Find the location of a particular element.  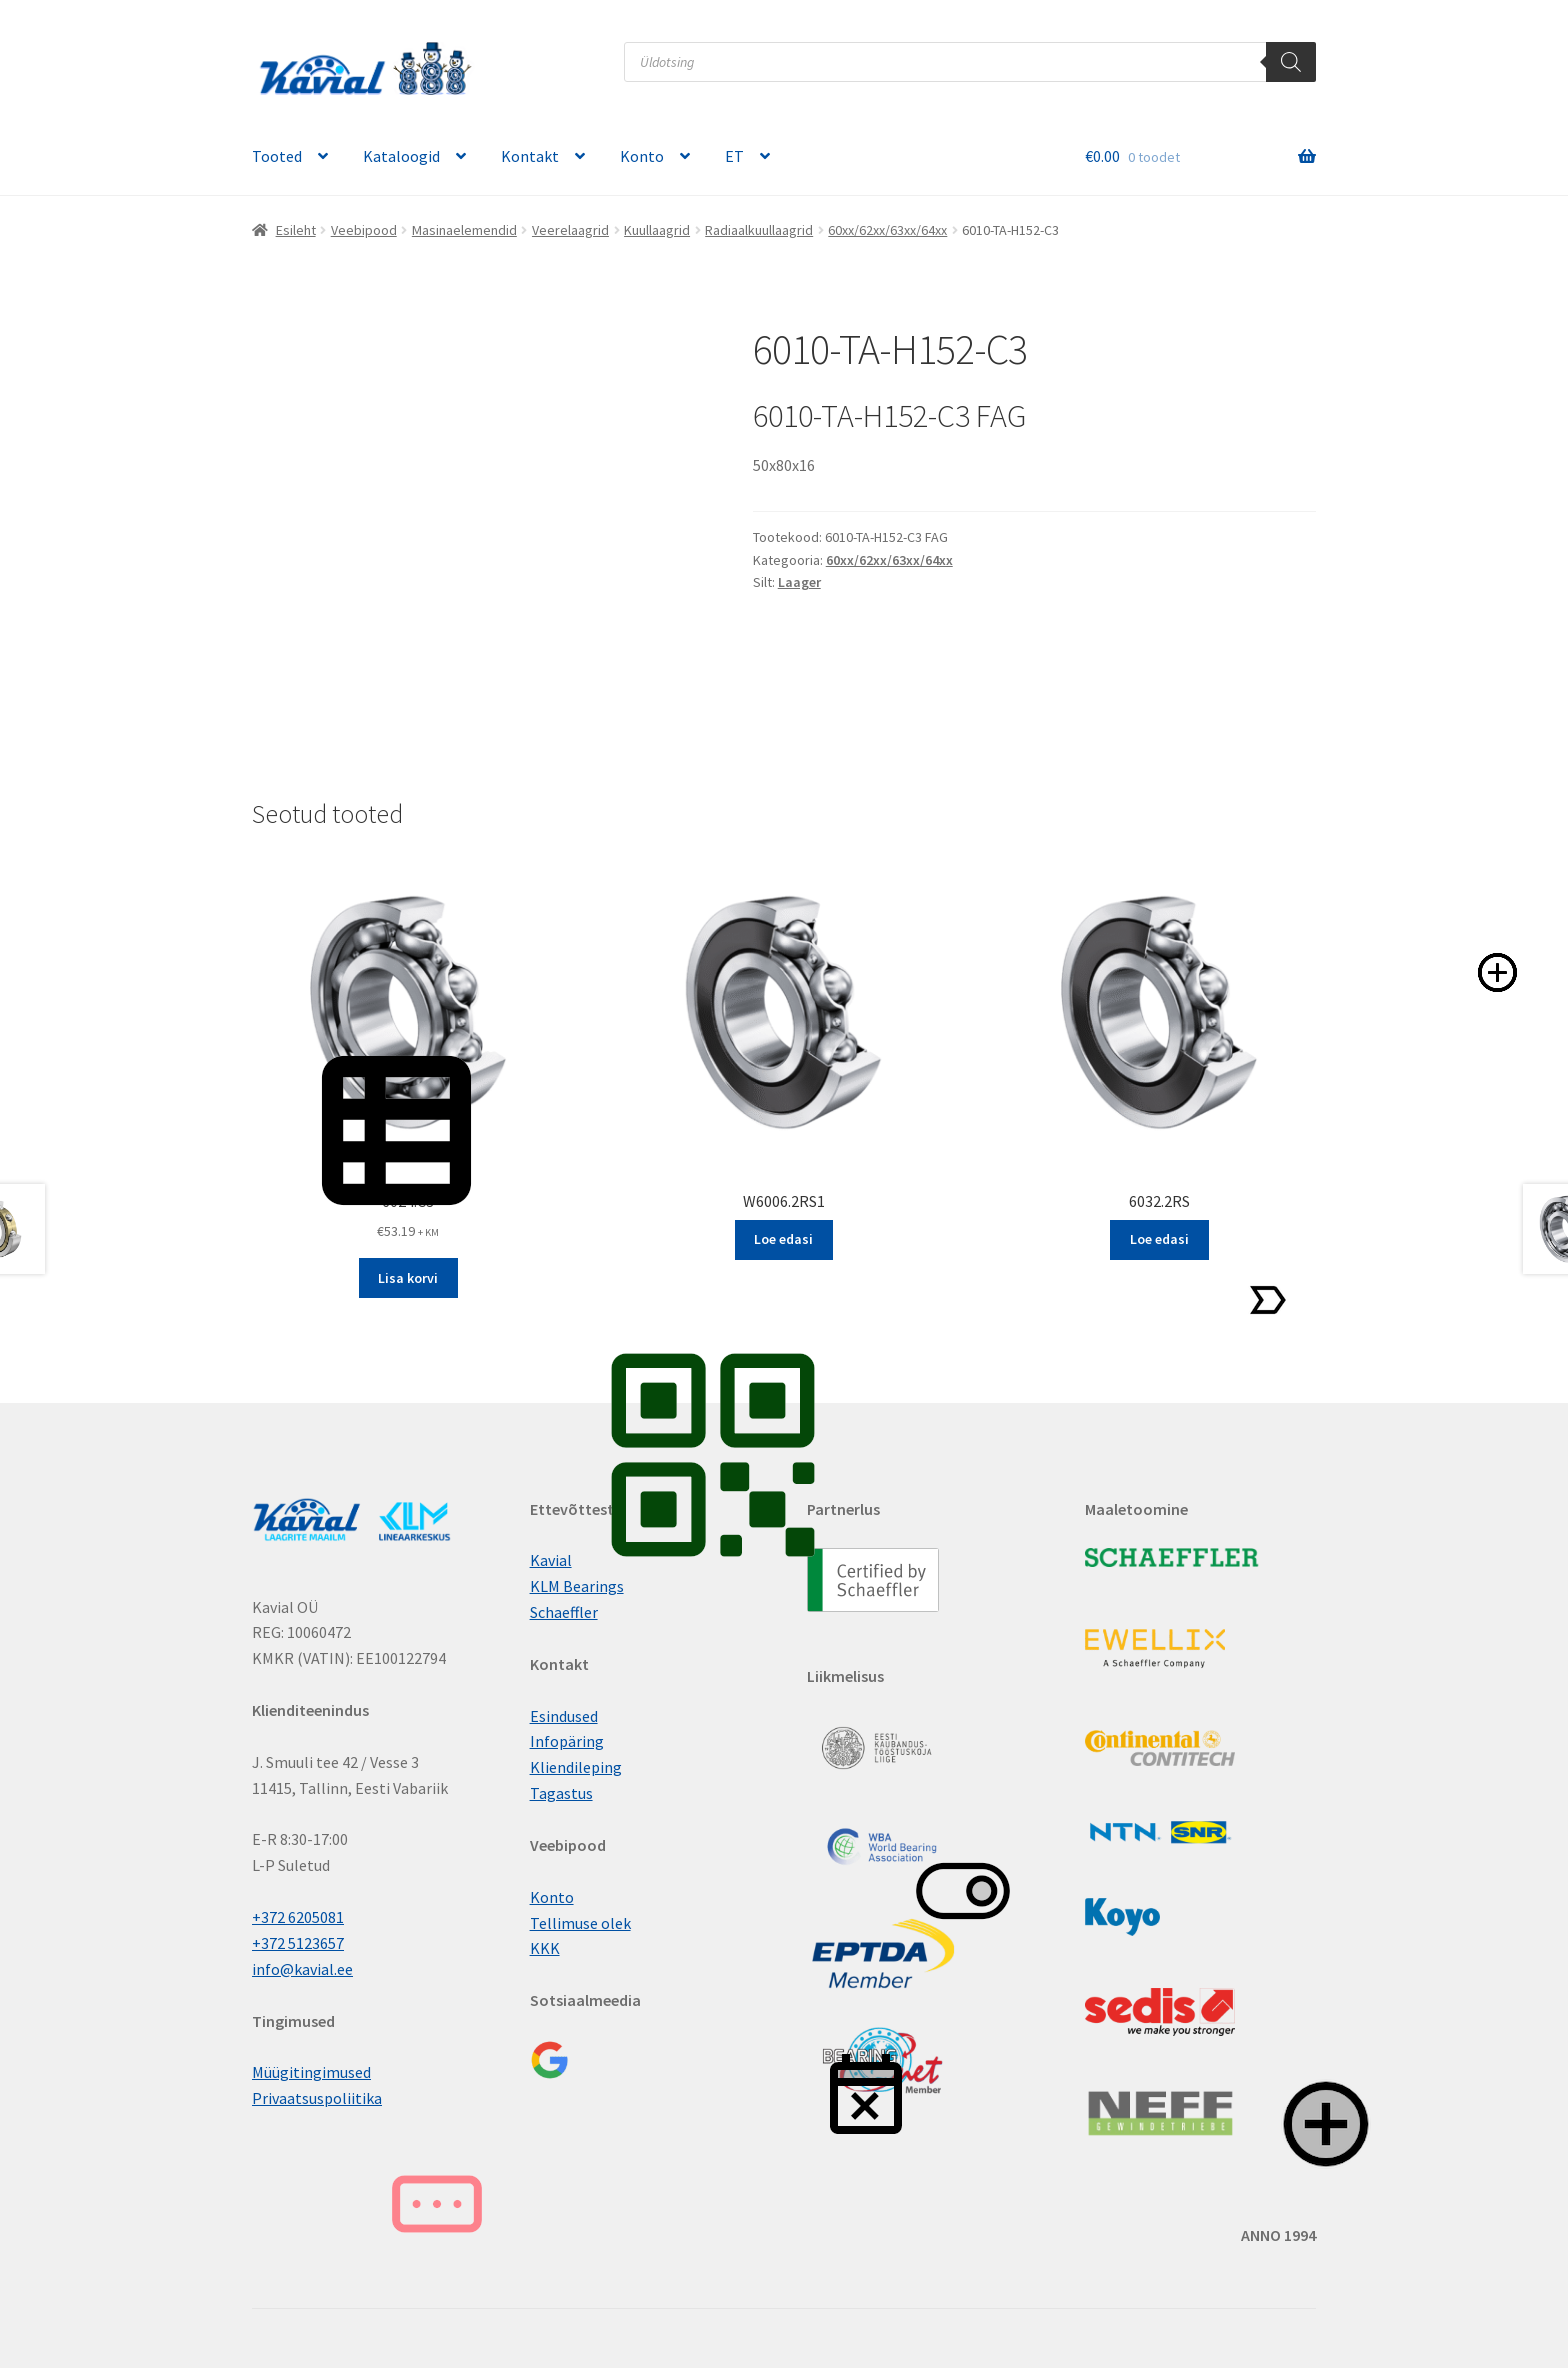

indicates more options or actions available is located at coordinates (437, 2204).